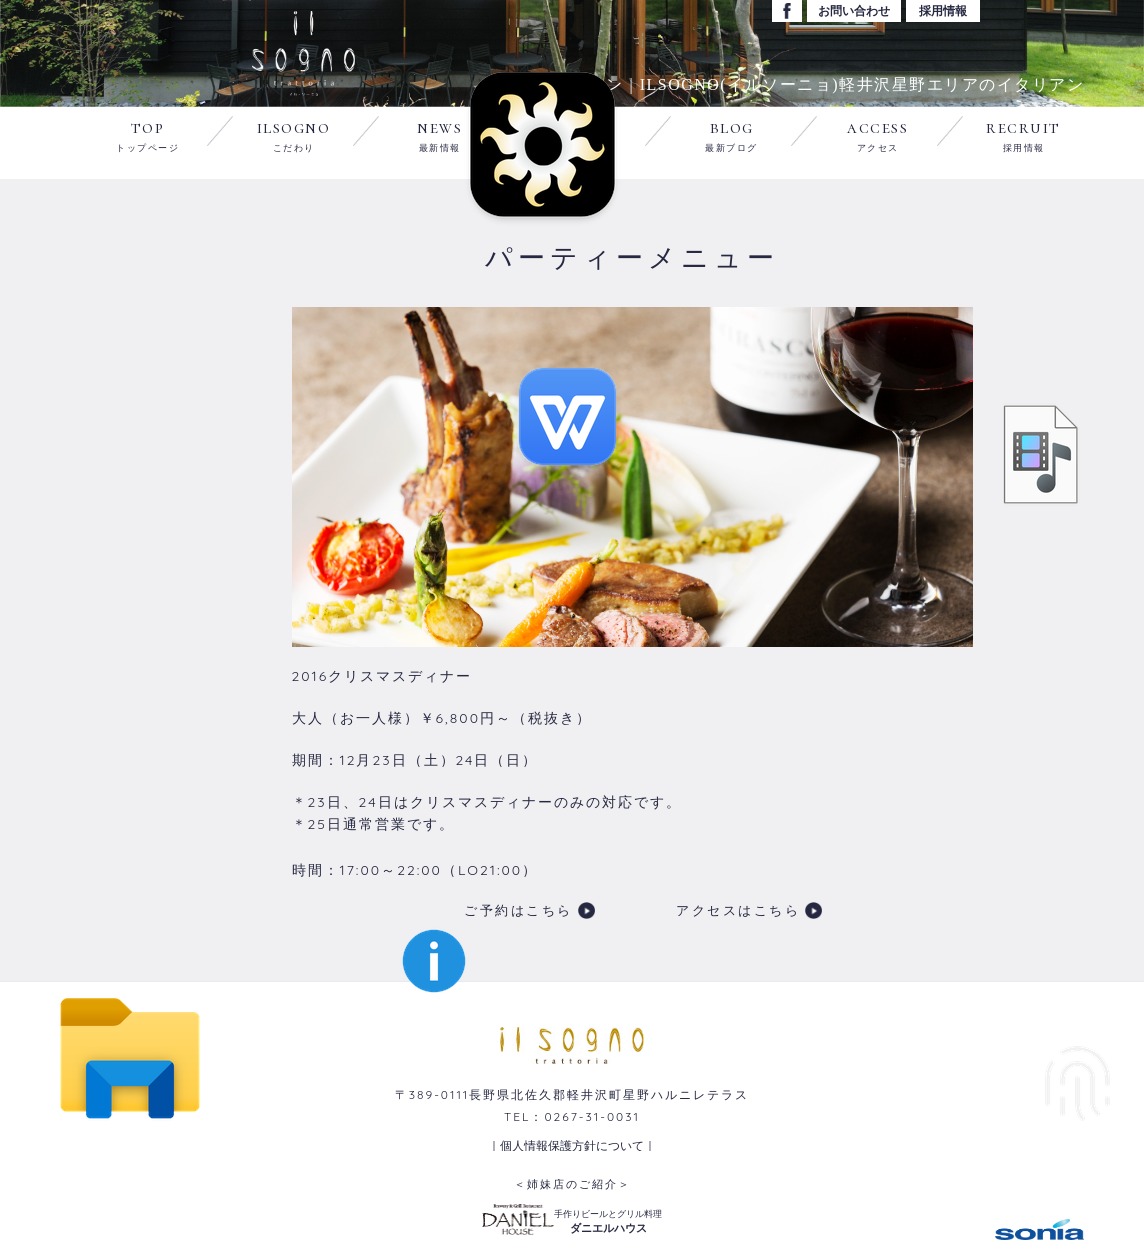 This screenshot has height=1255, width=1144. Describe the element at coordinates (434, 961) in the screenshot. I see `view more information about this item` at that location.